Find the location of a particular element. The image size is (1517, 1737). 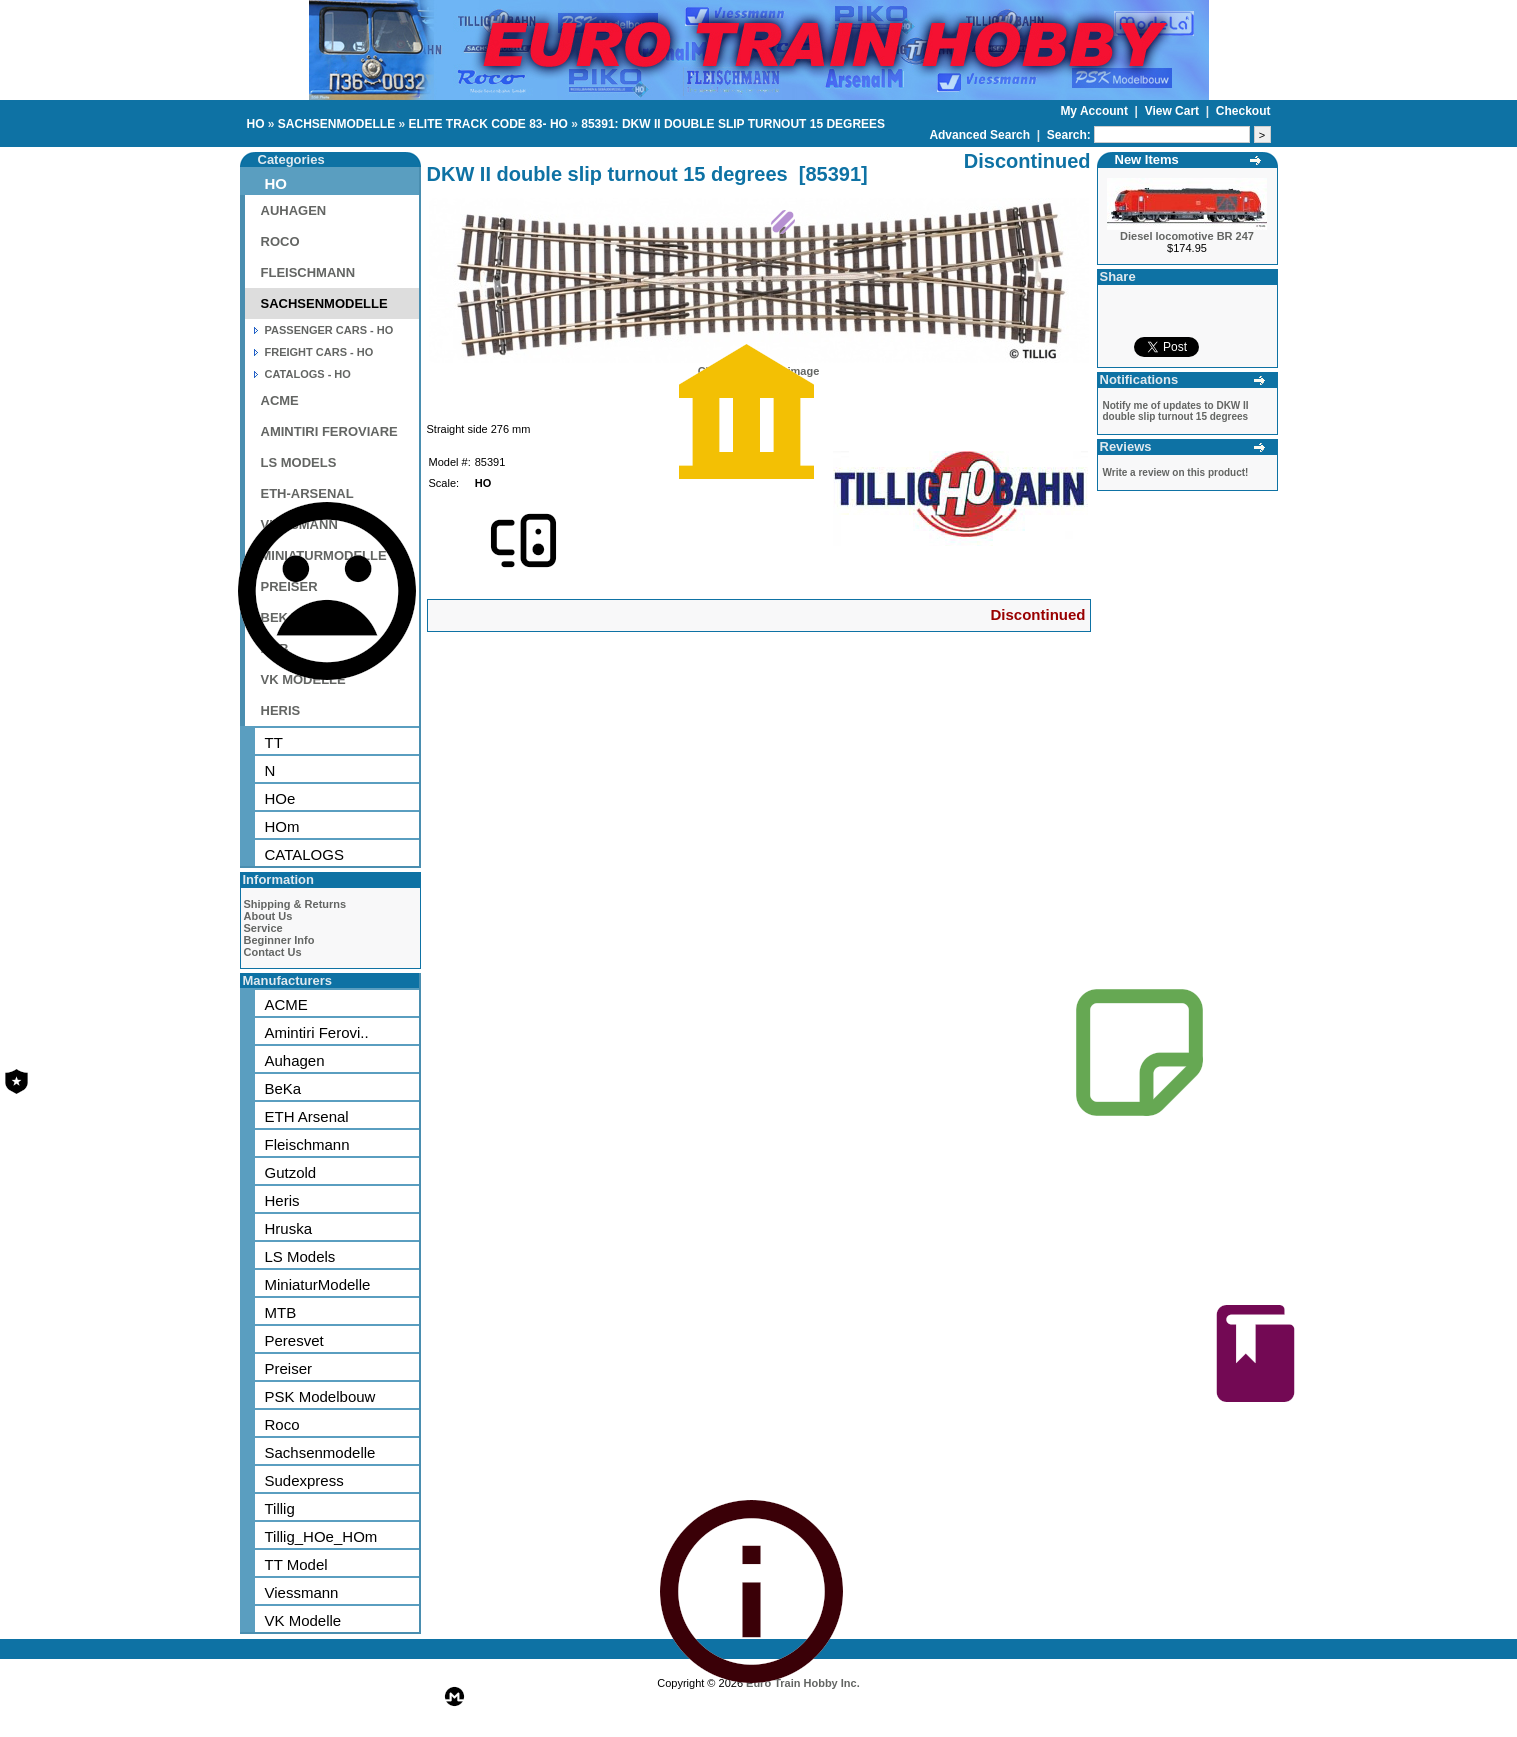

indicate a negative reaction or feedback is located at coordinates (327, 591).